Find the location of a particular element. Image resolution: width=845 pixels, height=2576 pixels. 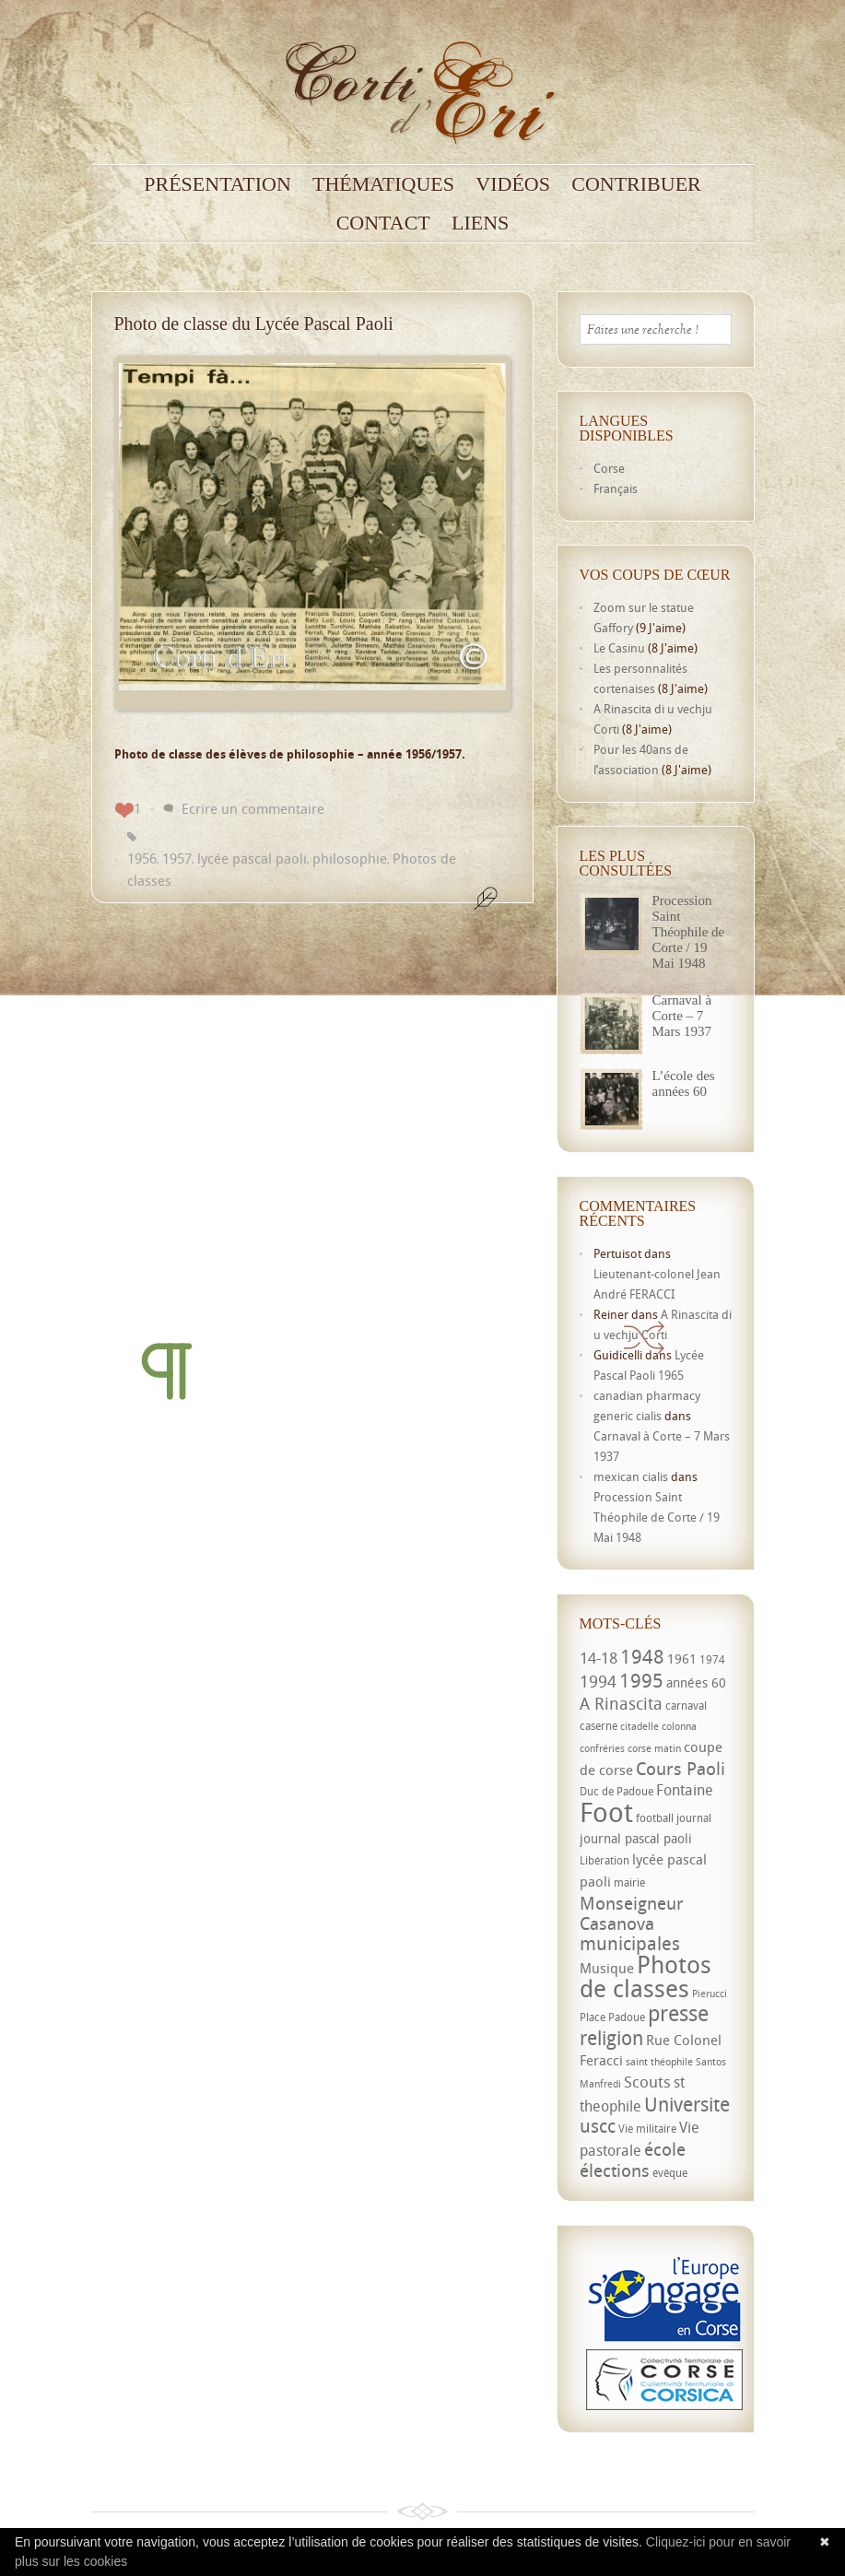

compose a new post or message is located at coordinates (485, 899).